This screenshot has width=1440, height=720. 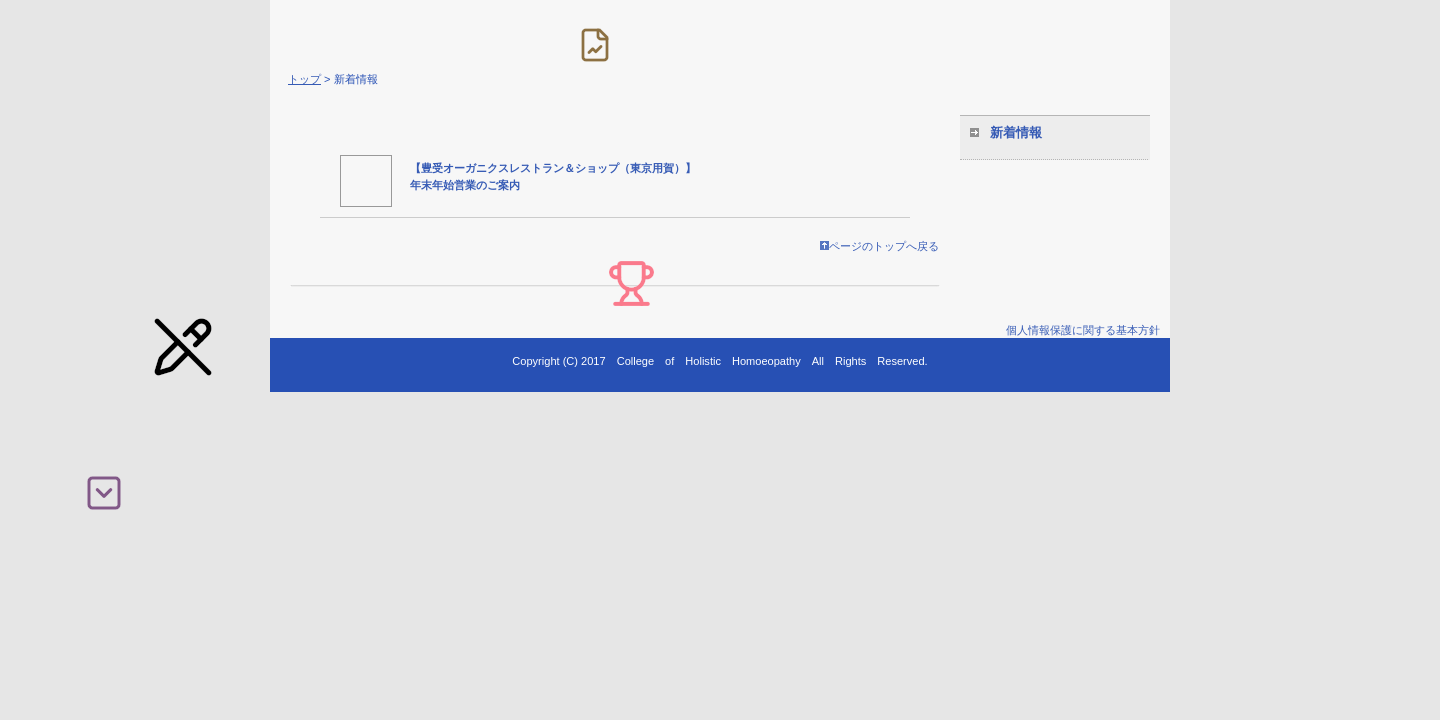 What do you see at coordinates (183, 347) in the screenshot?
I see `editing is disabled` at bounding box center [183, 347].